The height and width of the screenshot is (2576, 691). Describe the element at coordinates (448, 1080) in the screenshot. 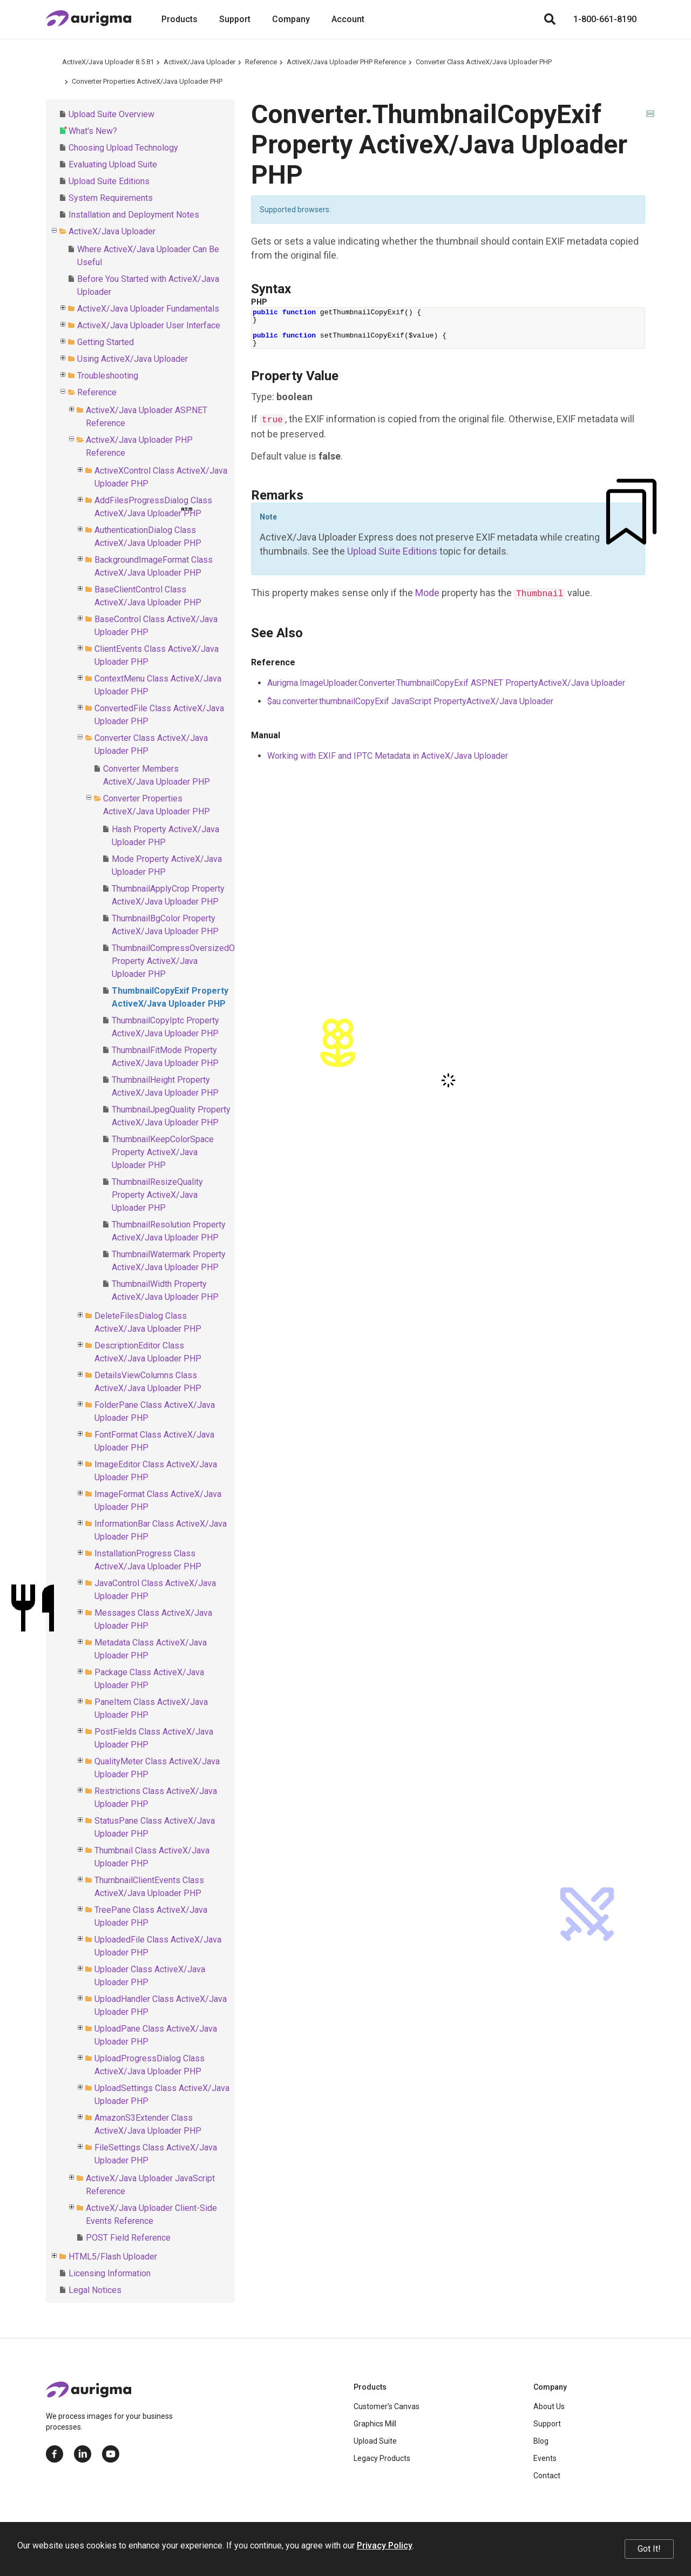

I see `indicates content is loading` at that location.